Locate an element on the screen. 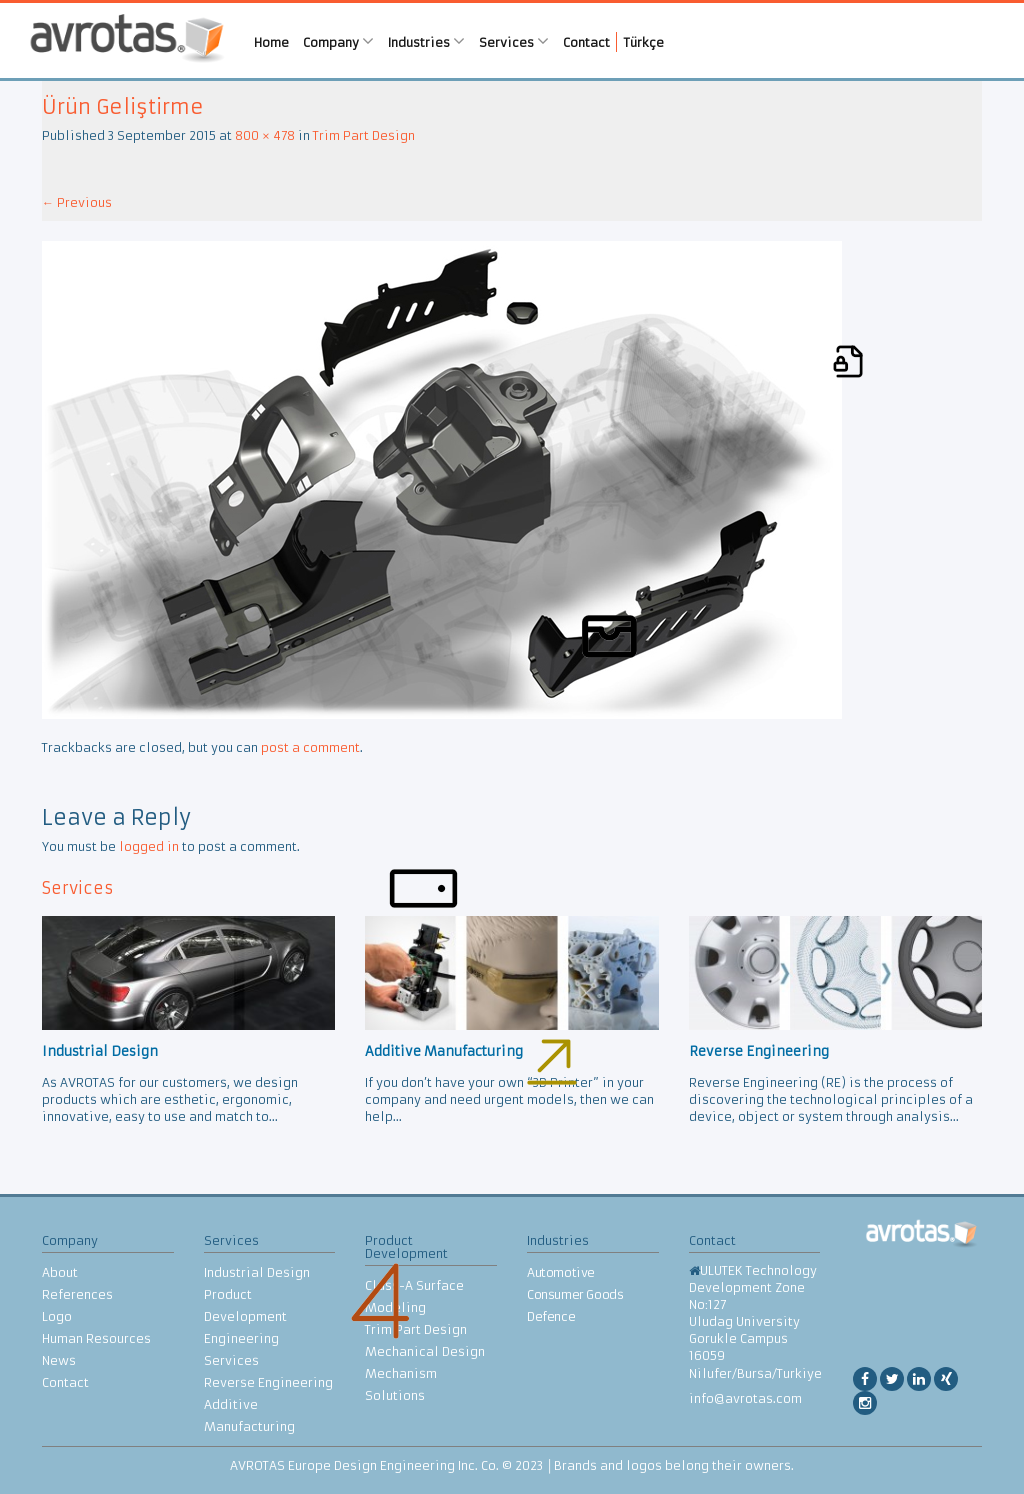  access storage or drive settings is located at coordinates (423, 888).